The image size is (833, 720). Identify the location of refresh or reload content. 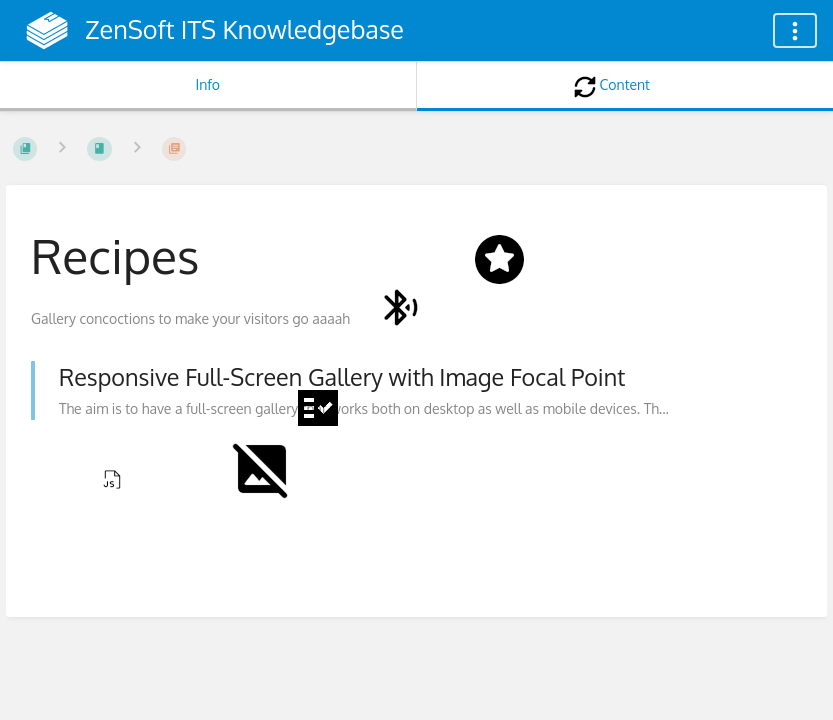
(585, 87).